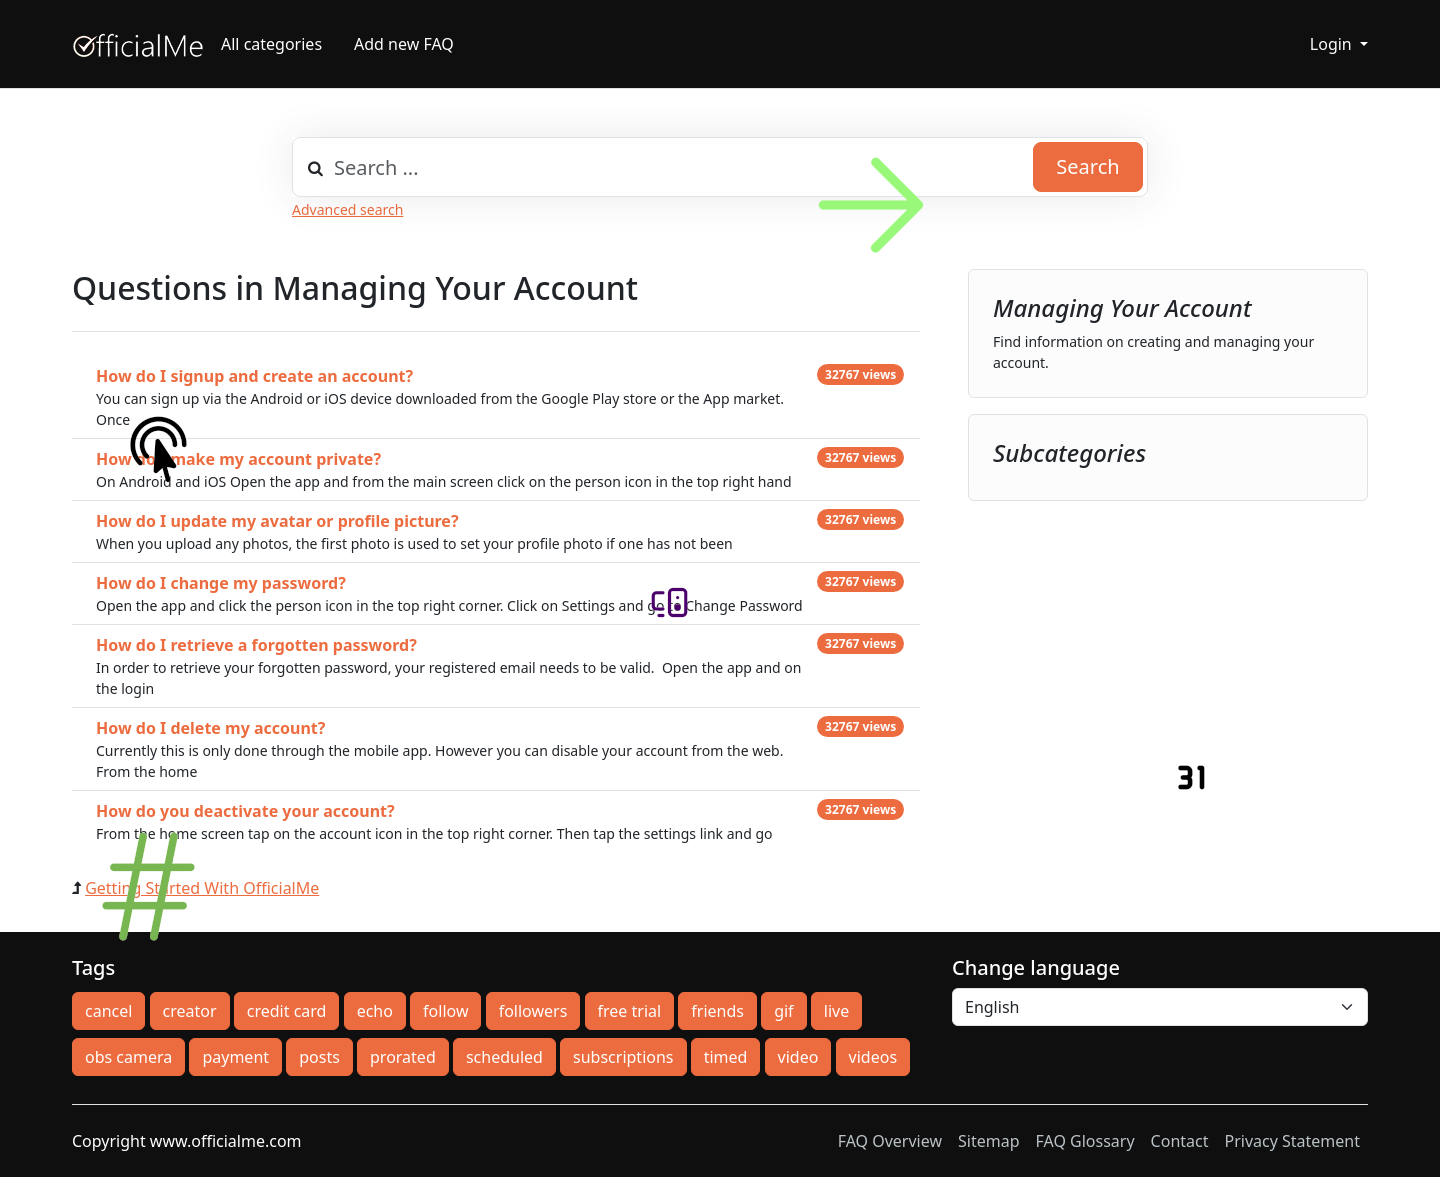 This screenshot has width=1440, height=1177. I want to click on navigate to the next item or page, so click(871, 205).